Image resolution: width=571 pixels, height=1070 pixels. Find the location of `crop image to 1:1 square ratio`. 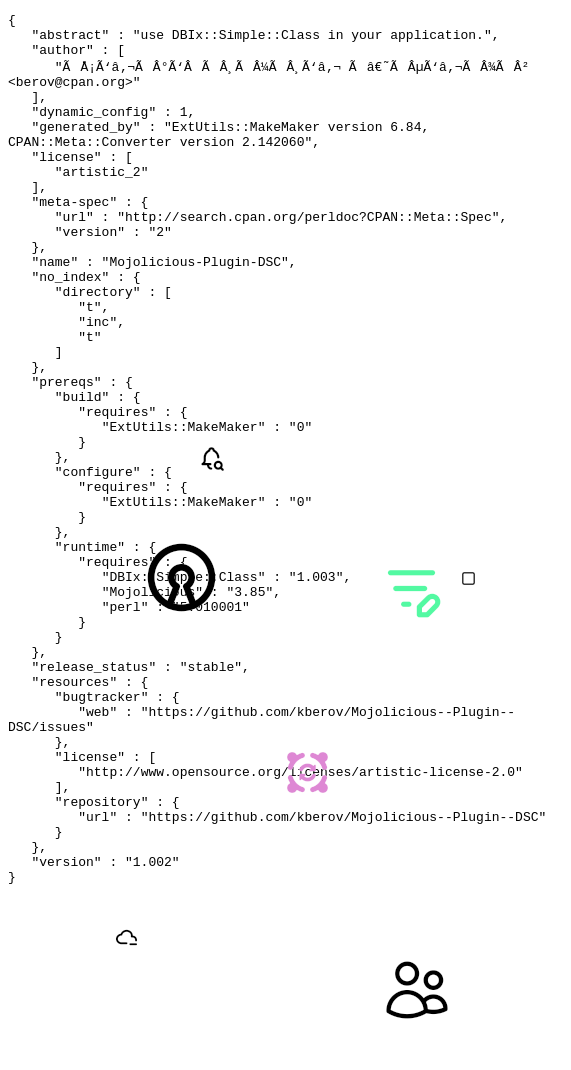

crop image to 1:1 square ratio is located at coordinates (468, 578).